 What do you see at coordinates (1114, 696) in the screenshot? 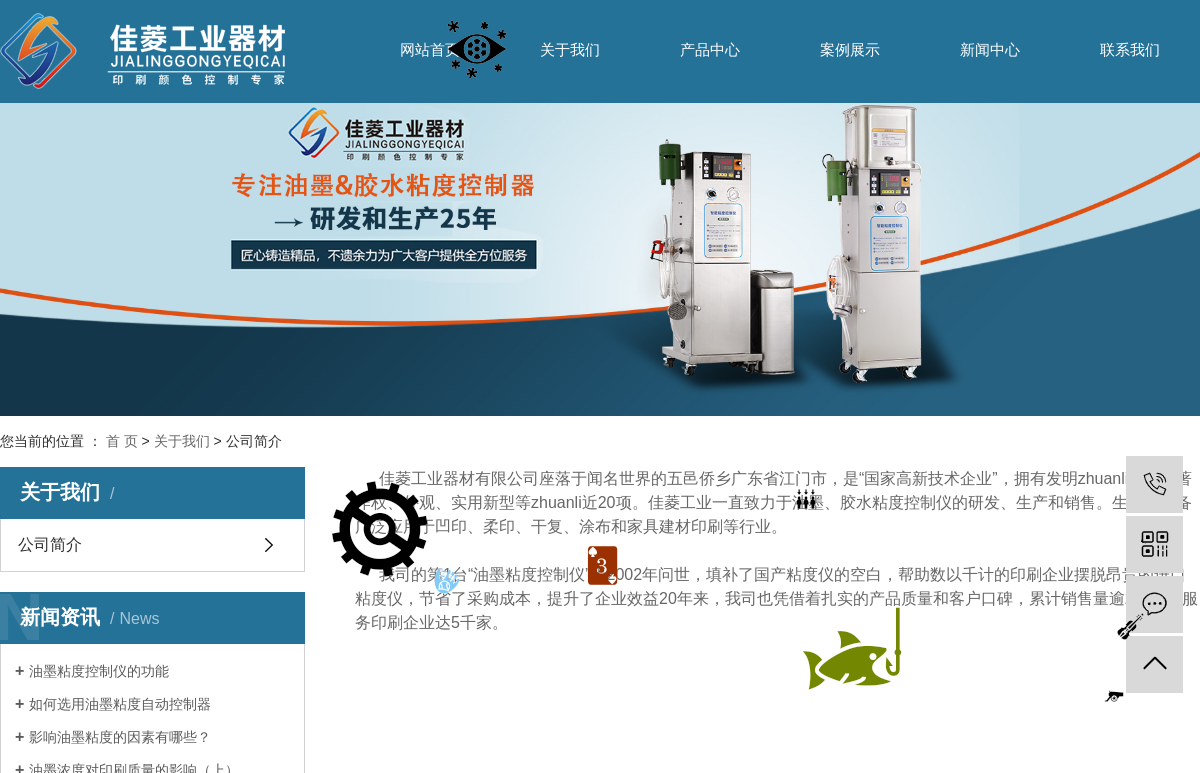
I see `fire or launch projectile in game` at bounding box center [1114, 696].